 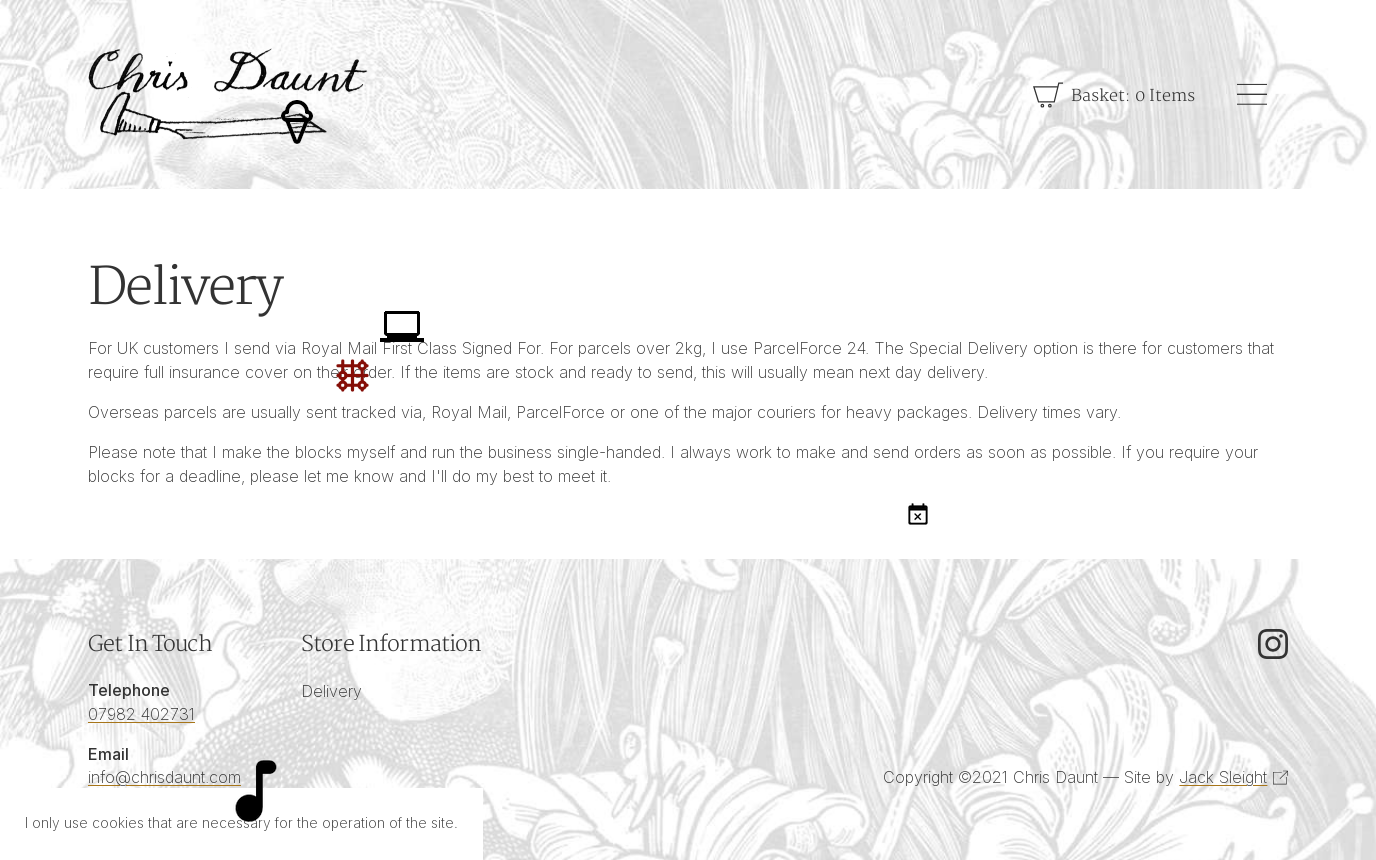 What do you see at coordinates (352, 375) in the screenshot?
I see `view data points on a grid chart` at bounding box center [352, 375].